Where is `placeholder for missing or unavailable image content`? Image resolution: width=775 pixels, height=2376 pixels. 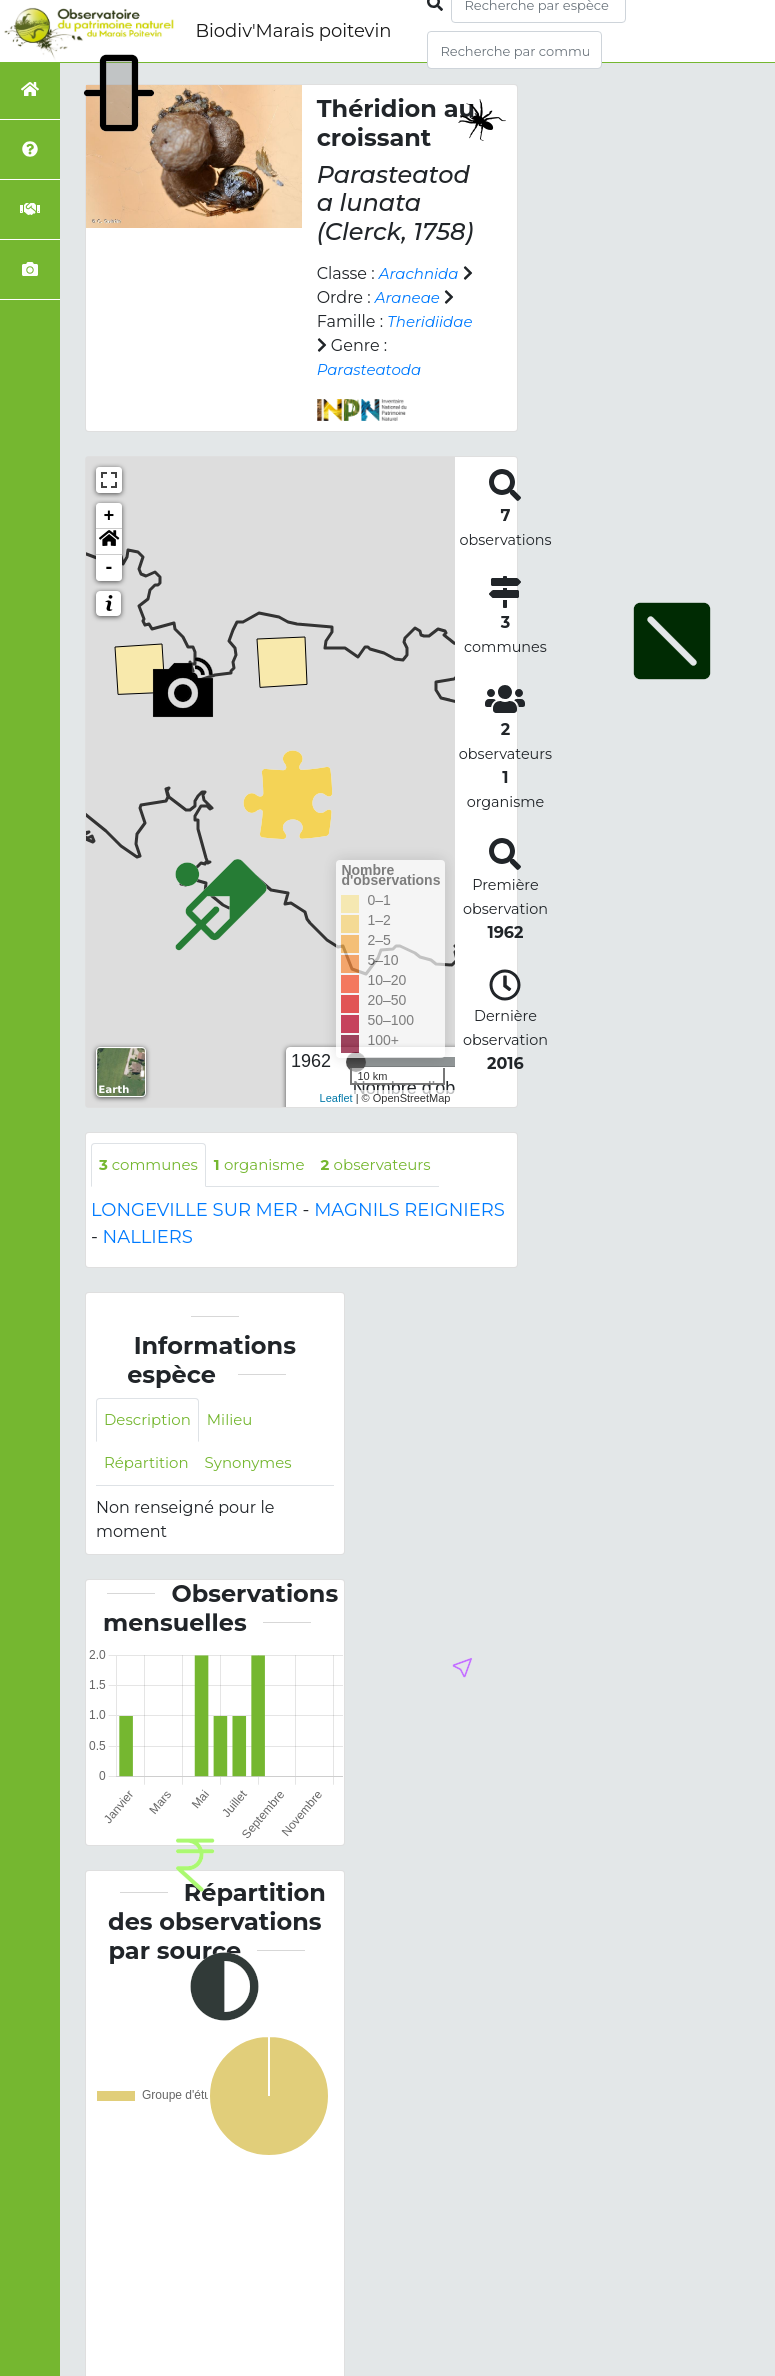 placeholder for missing or unavailable image content is located at coordinates (672, 641).